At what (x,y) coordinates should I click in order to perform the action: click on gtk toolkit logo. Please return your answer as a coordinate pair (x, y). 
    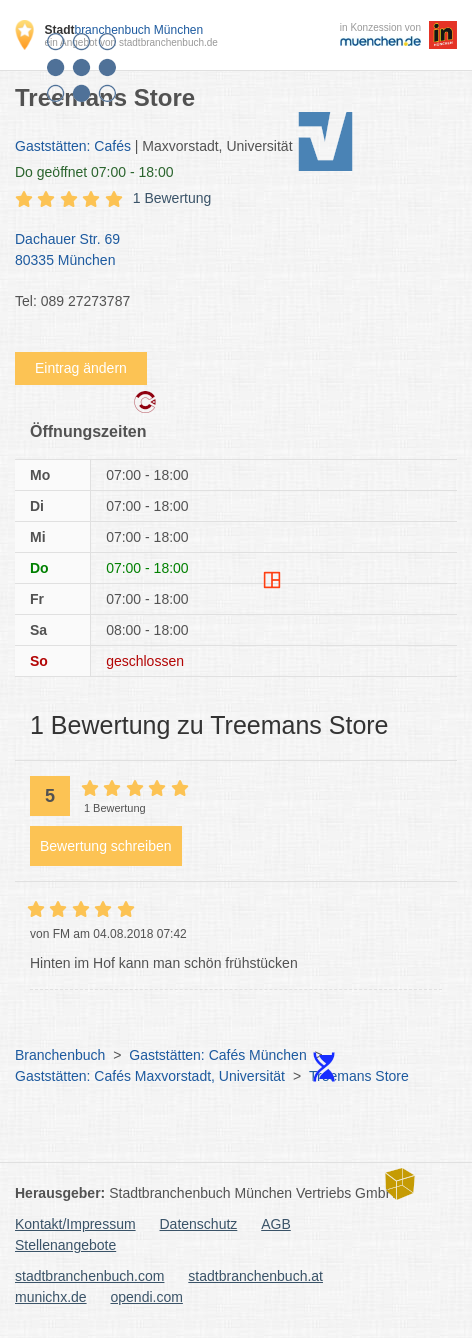
    Looking at the image, I should click on (400, 1184).